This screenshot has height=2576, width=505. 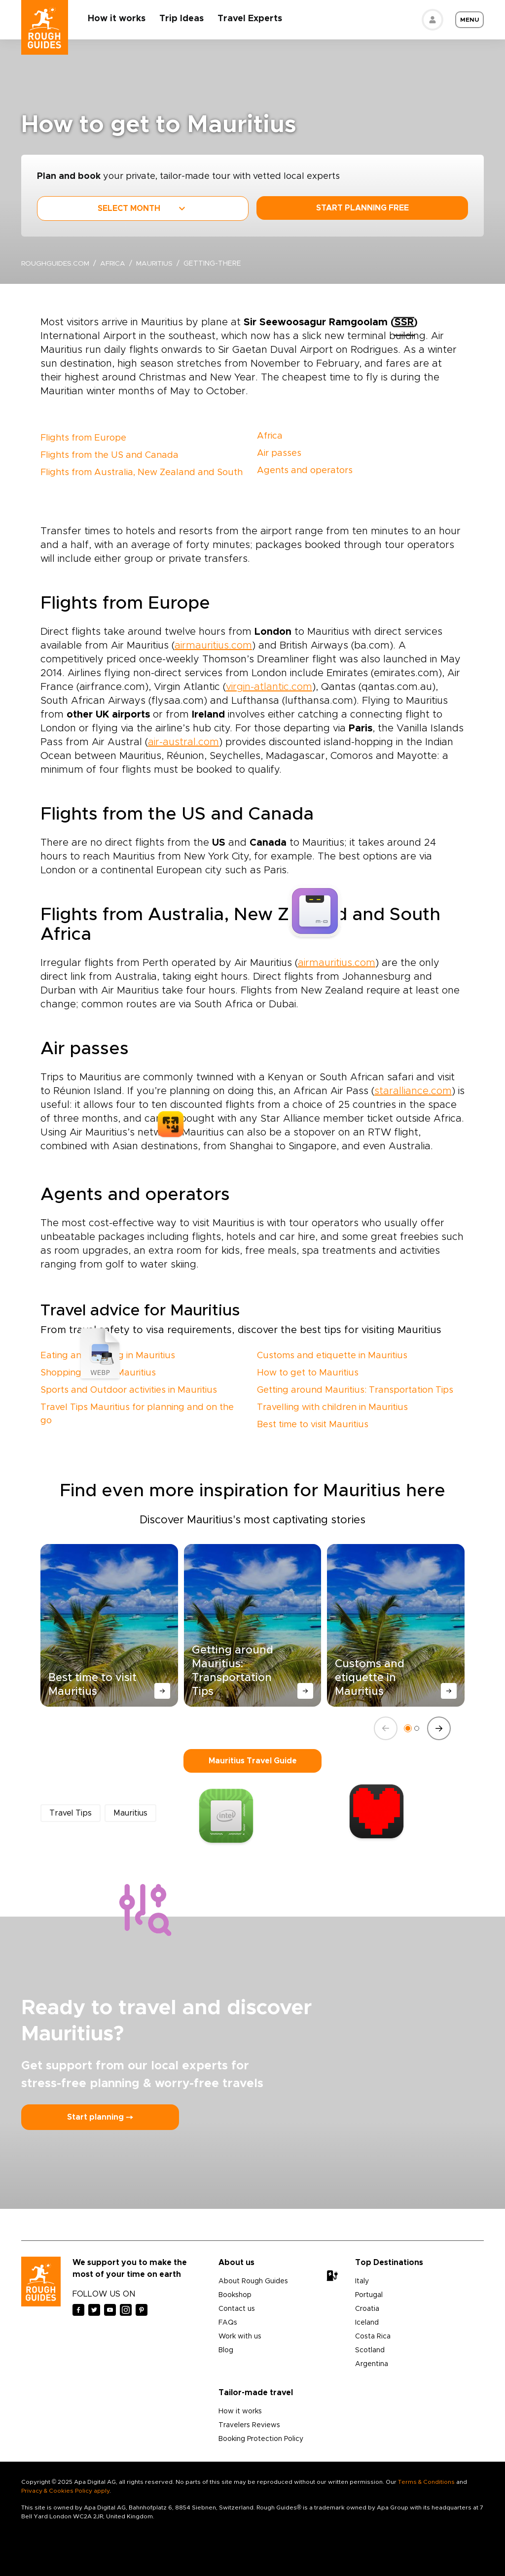 What do you see at coordinates (100, 1354) in the screenshot?
I see `a webp image file` at bounding box center [100, 1354].